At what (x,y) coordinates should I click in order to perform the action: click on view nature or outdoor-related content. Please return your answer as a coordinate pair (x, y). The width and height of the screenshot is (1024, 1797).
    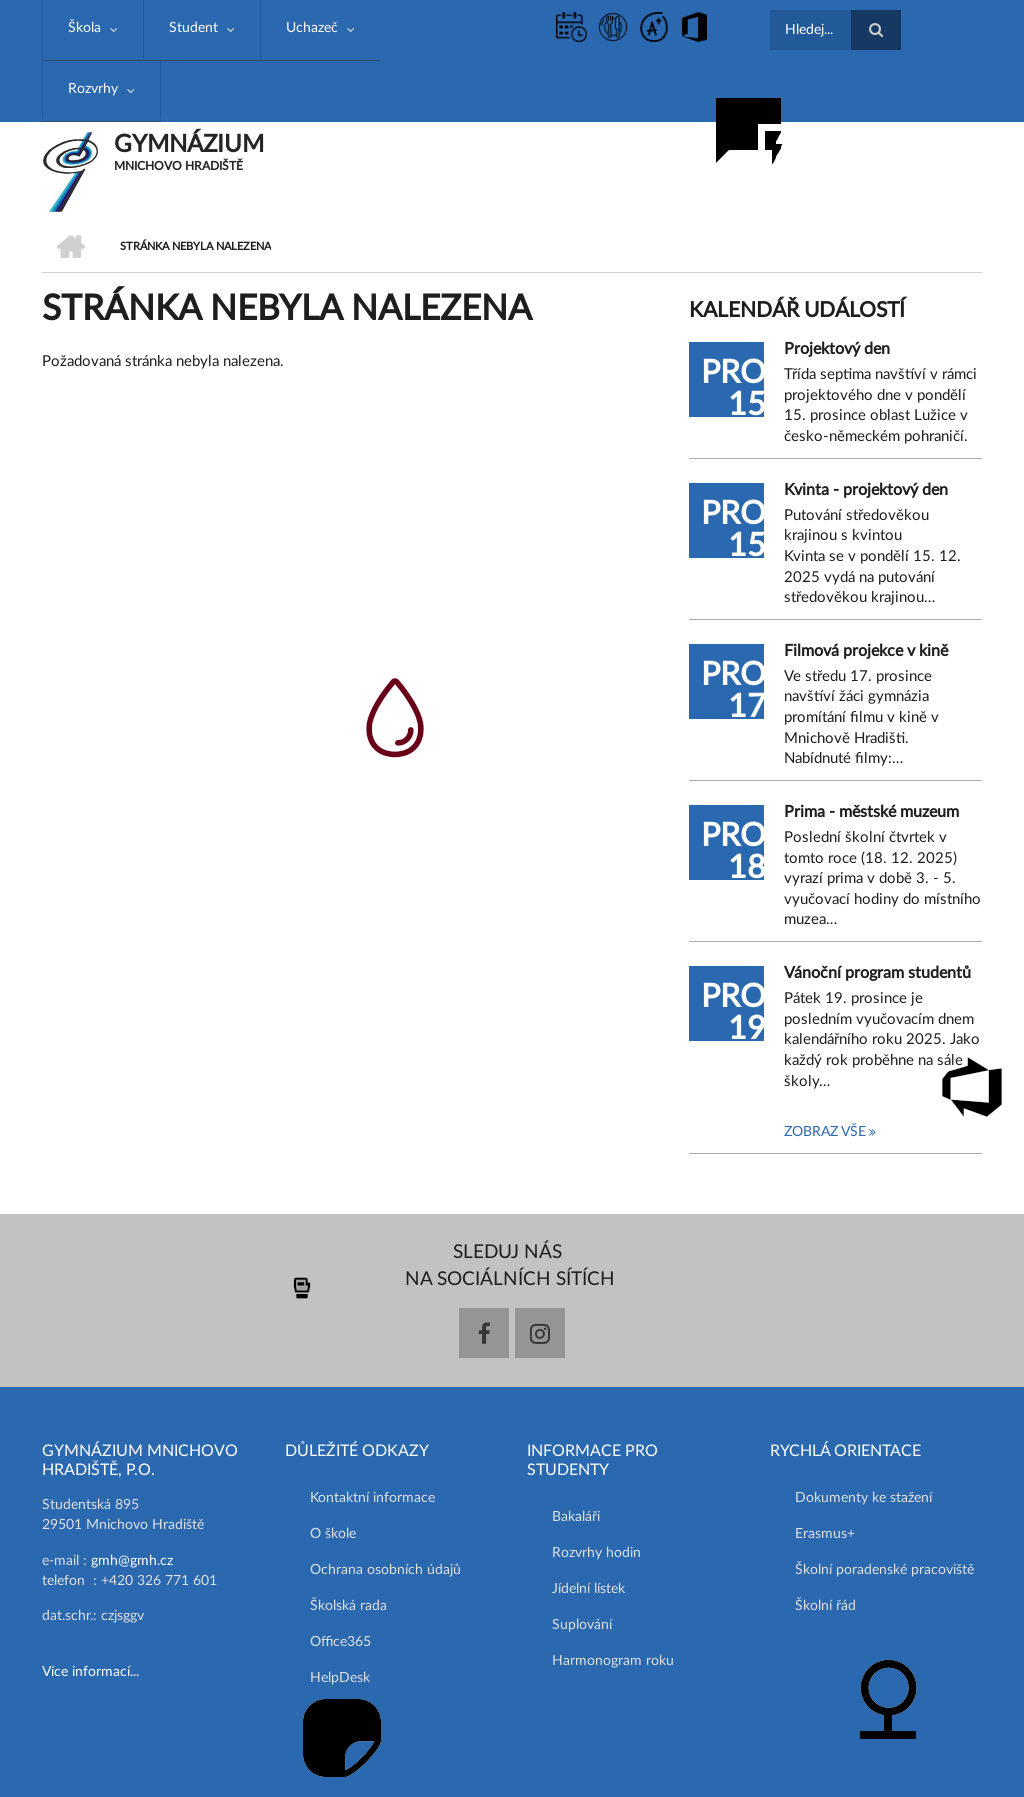
    Looking at the image, I should click on (888, 1699).